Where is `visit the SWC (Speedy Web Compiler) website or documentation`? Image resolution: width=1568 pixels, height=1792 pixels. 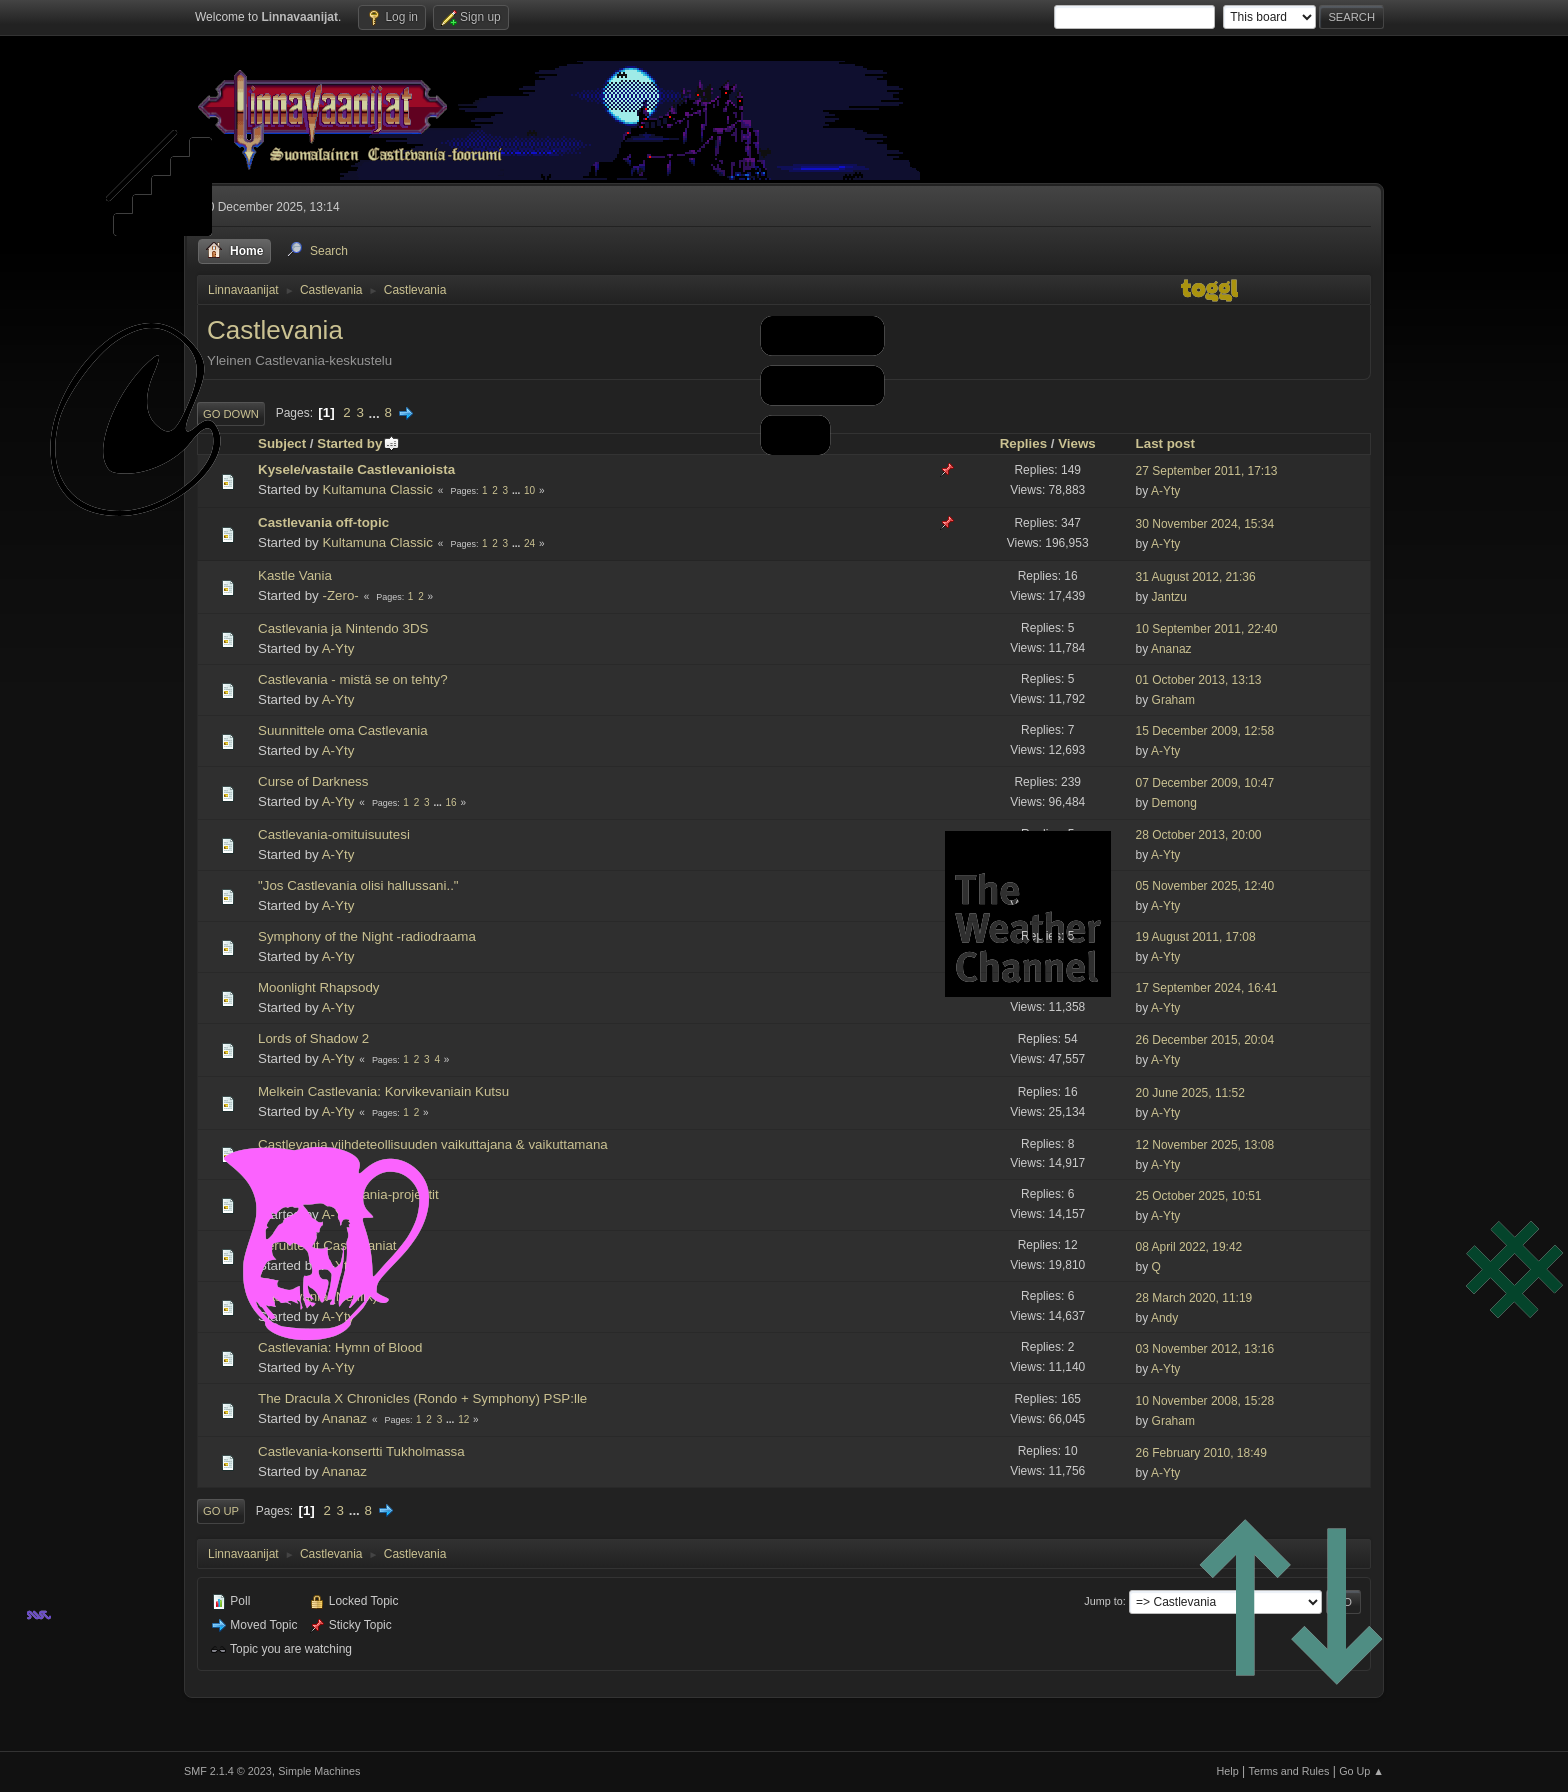
visit the SWC (Speedy Web Compiler) website or documentation is located at coordinates (39, 1615).